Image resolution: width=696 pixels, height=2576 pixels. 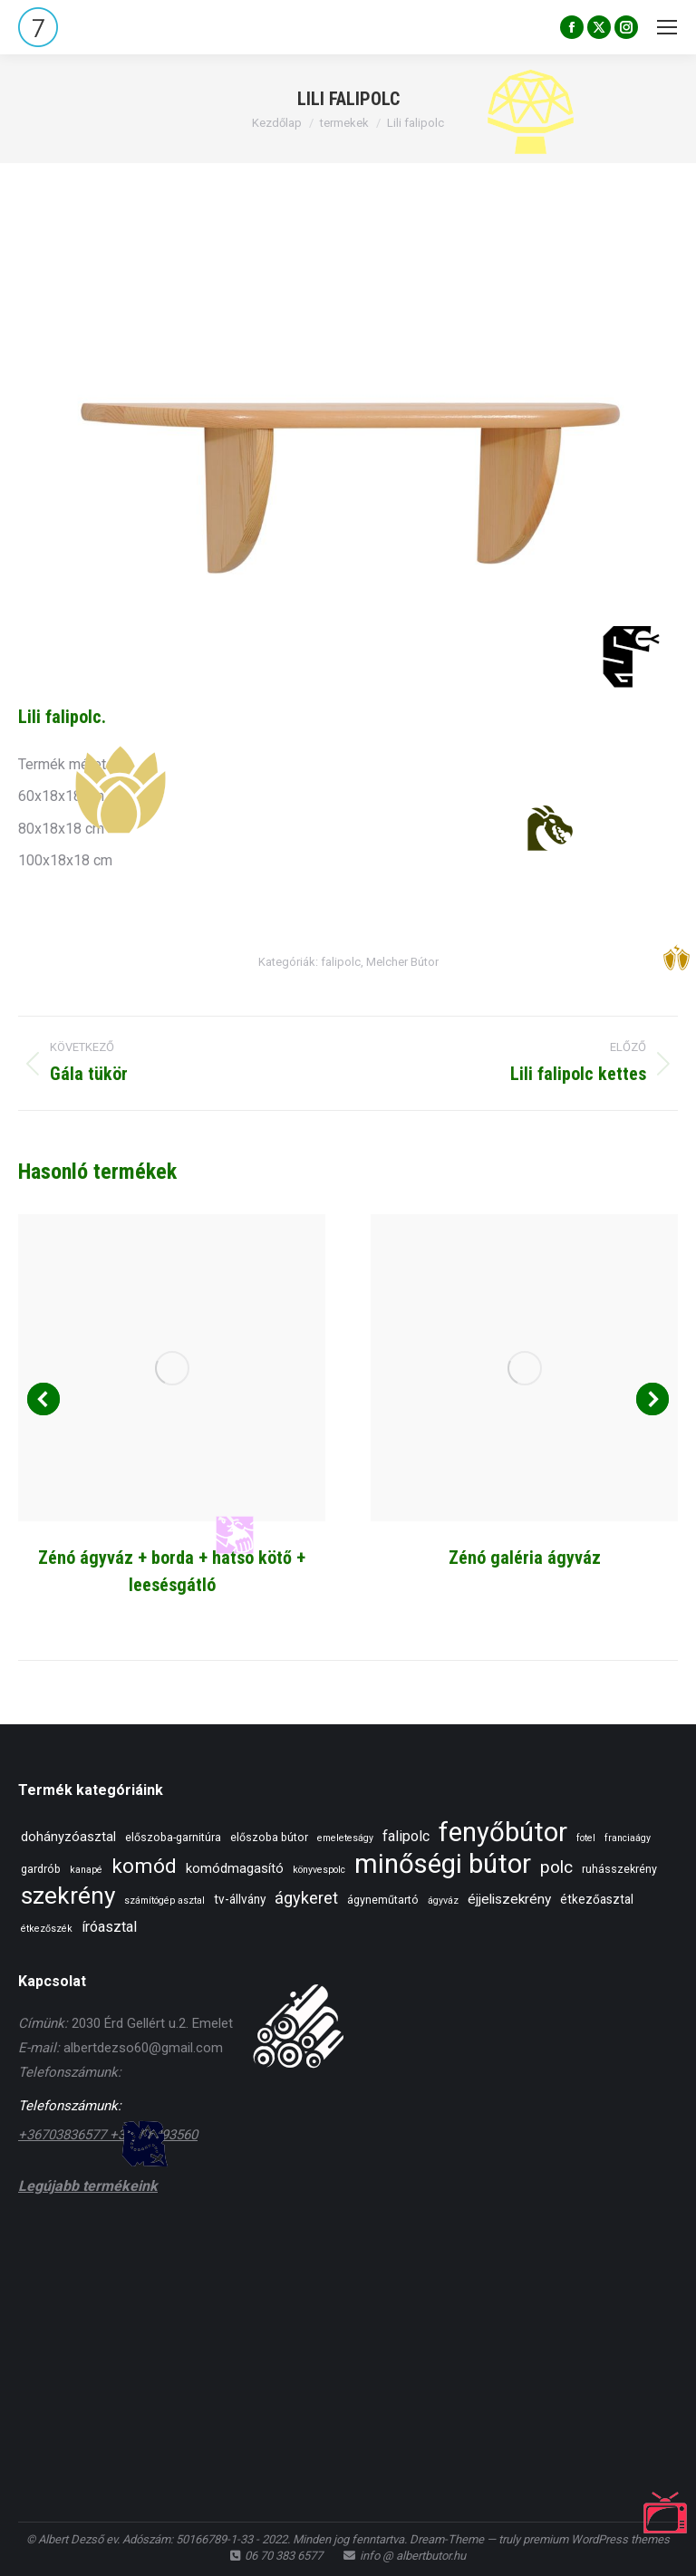 I want to click on view treasure map or quest location, so click(x=145, y=2144).